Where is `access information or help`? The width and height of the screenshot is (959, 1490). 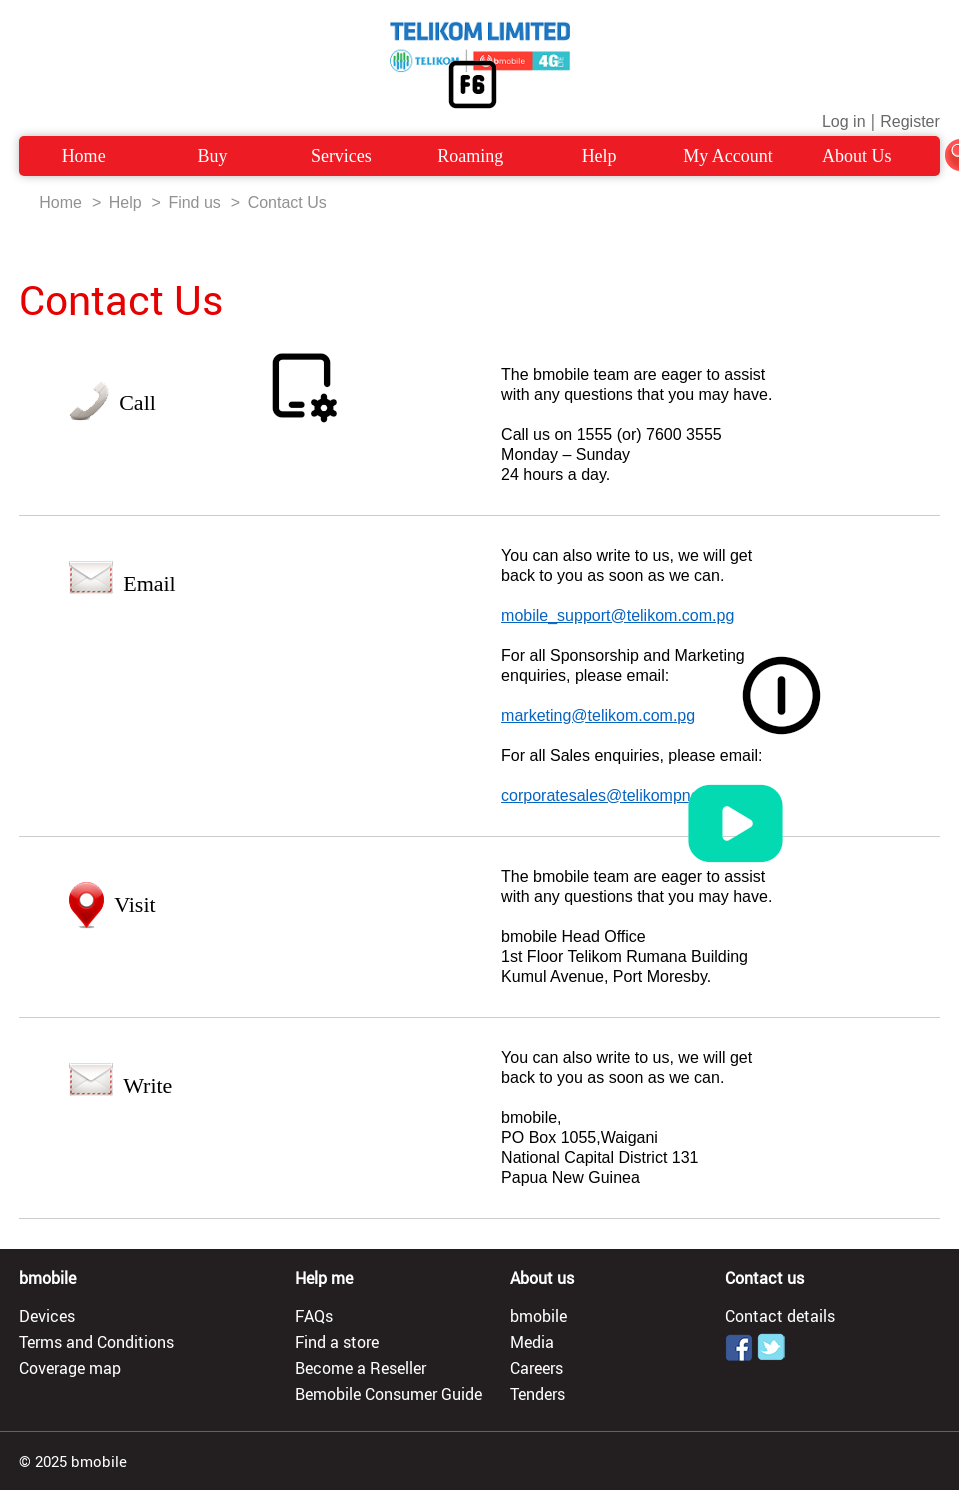 access information or help is located at coordinates (781, 695).